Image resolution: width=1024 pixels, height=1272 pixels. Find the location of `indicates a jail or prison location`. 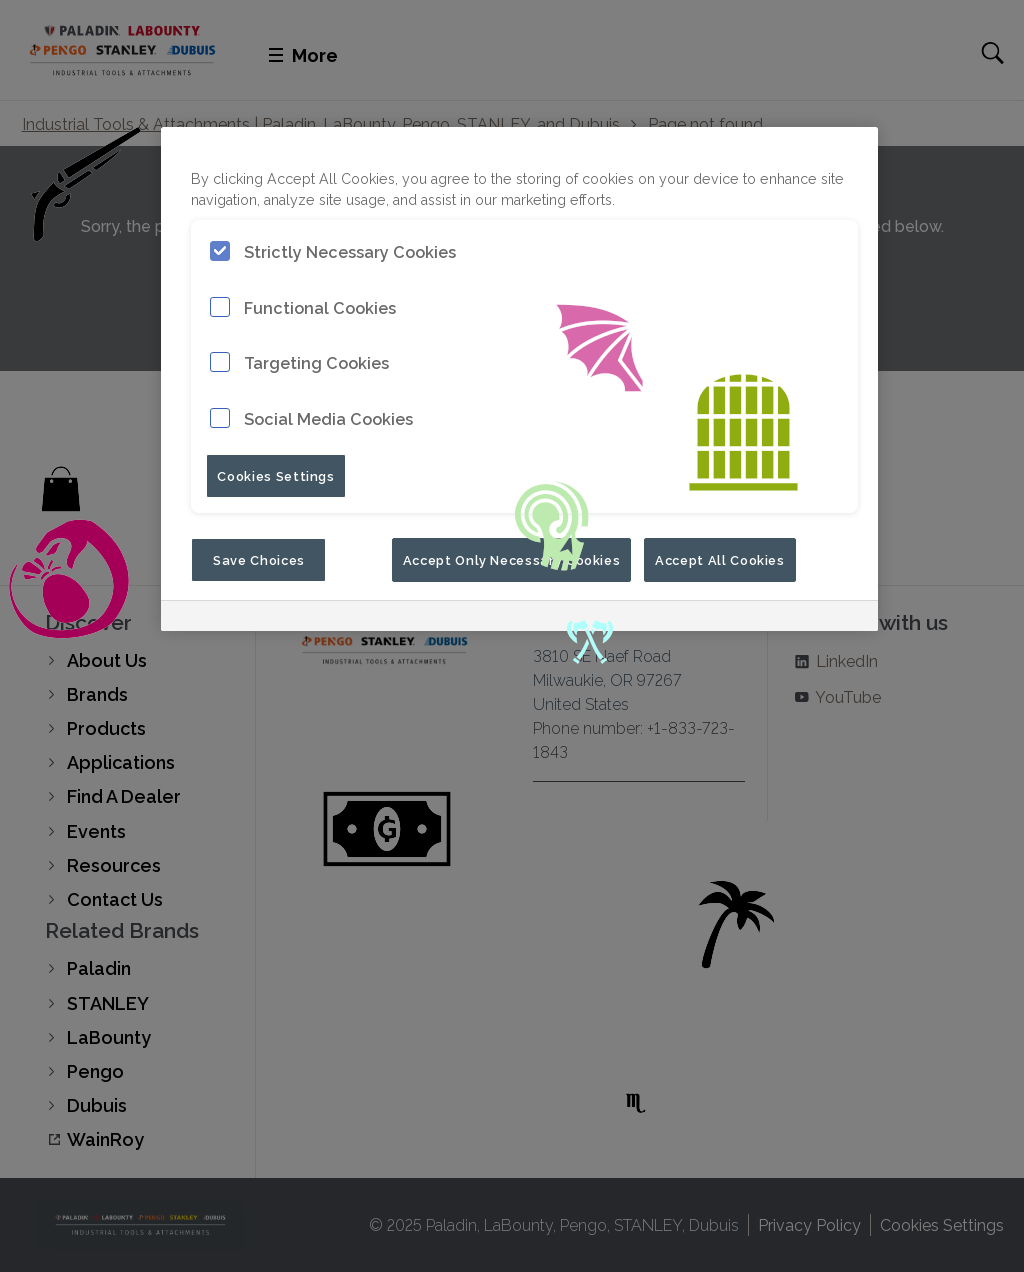

indicates a jail or prison location is located at coordinates (743, 432).